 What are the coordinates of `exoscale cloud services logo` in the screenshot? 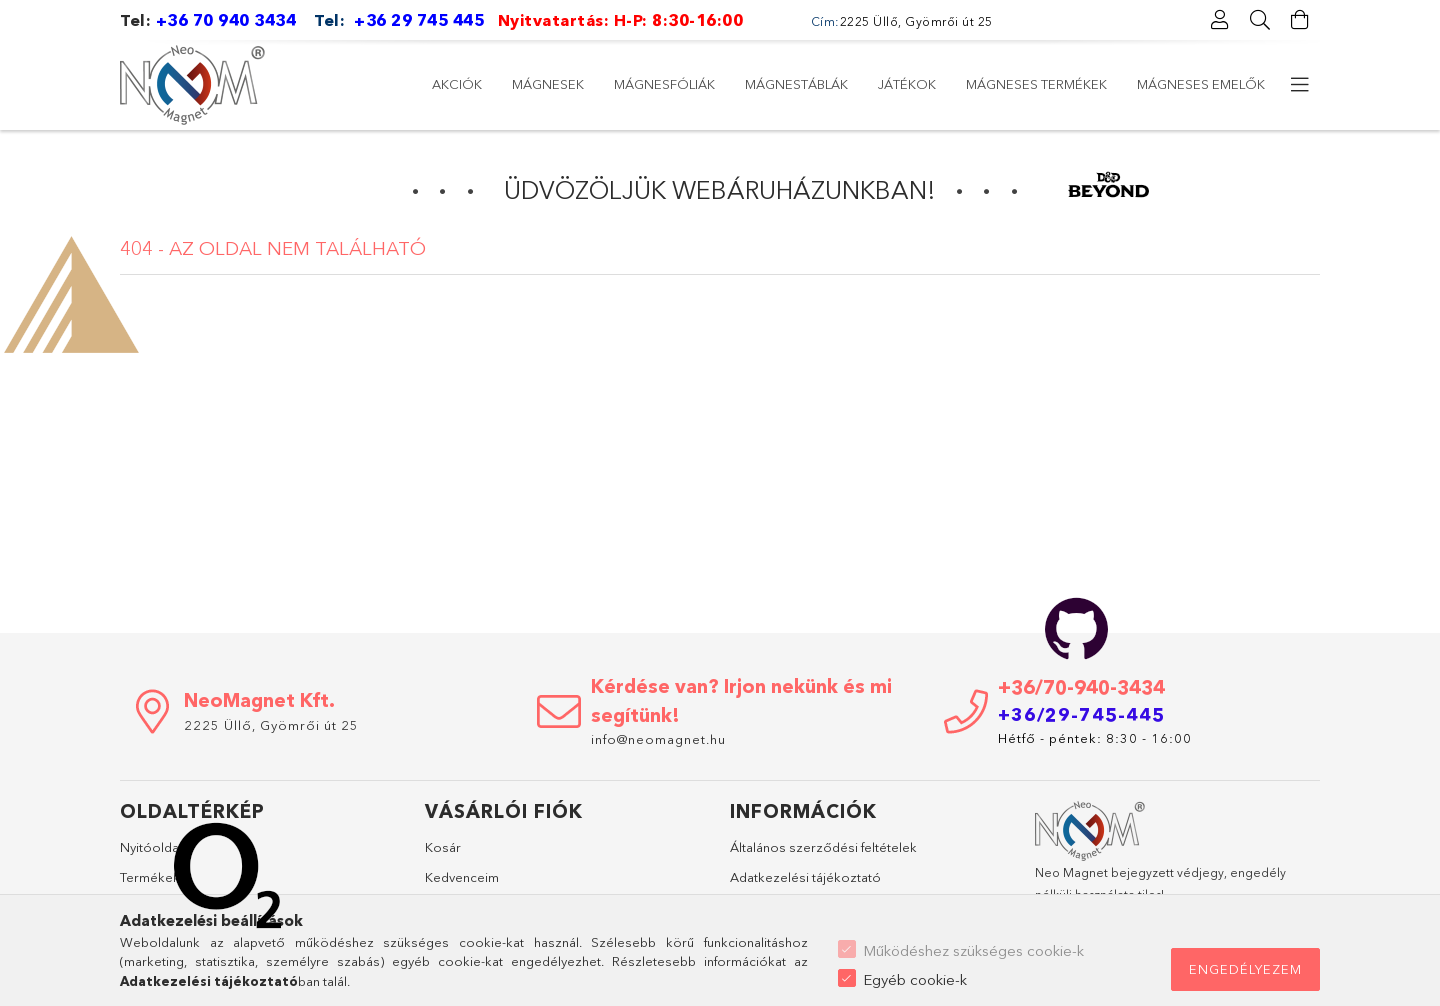 It's located at (71, 294).